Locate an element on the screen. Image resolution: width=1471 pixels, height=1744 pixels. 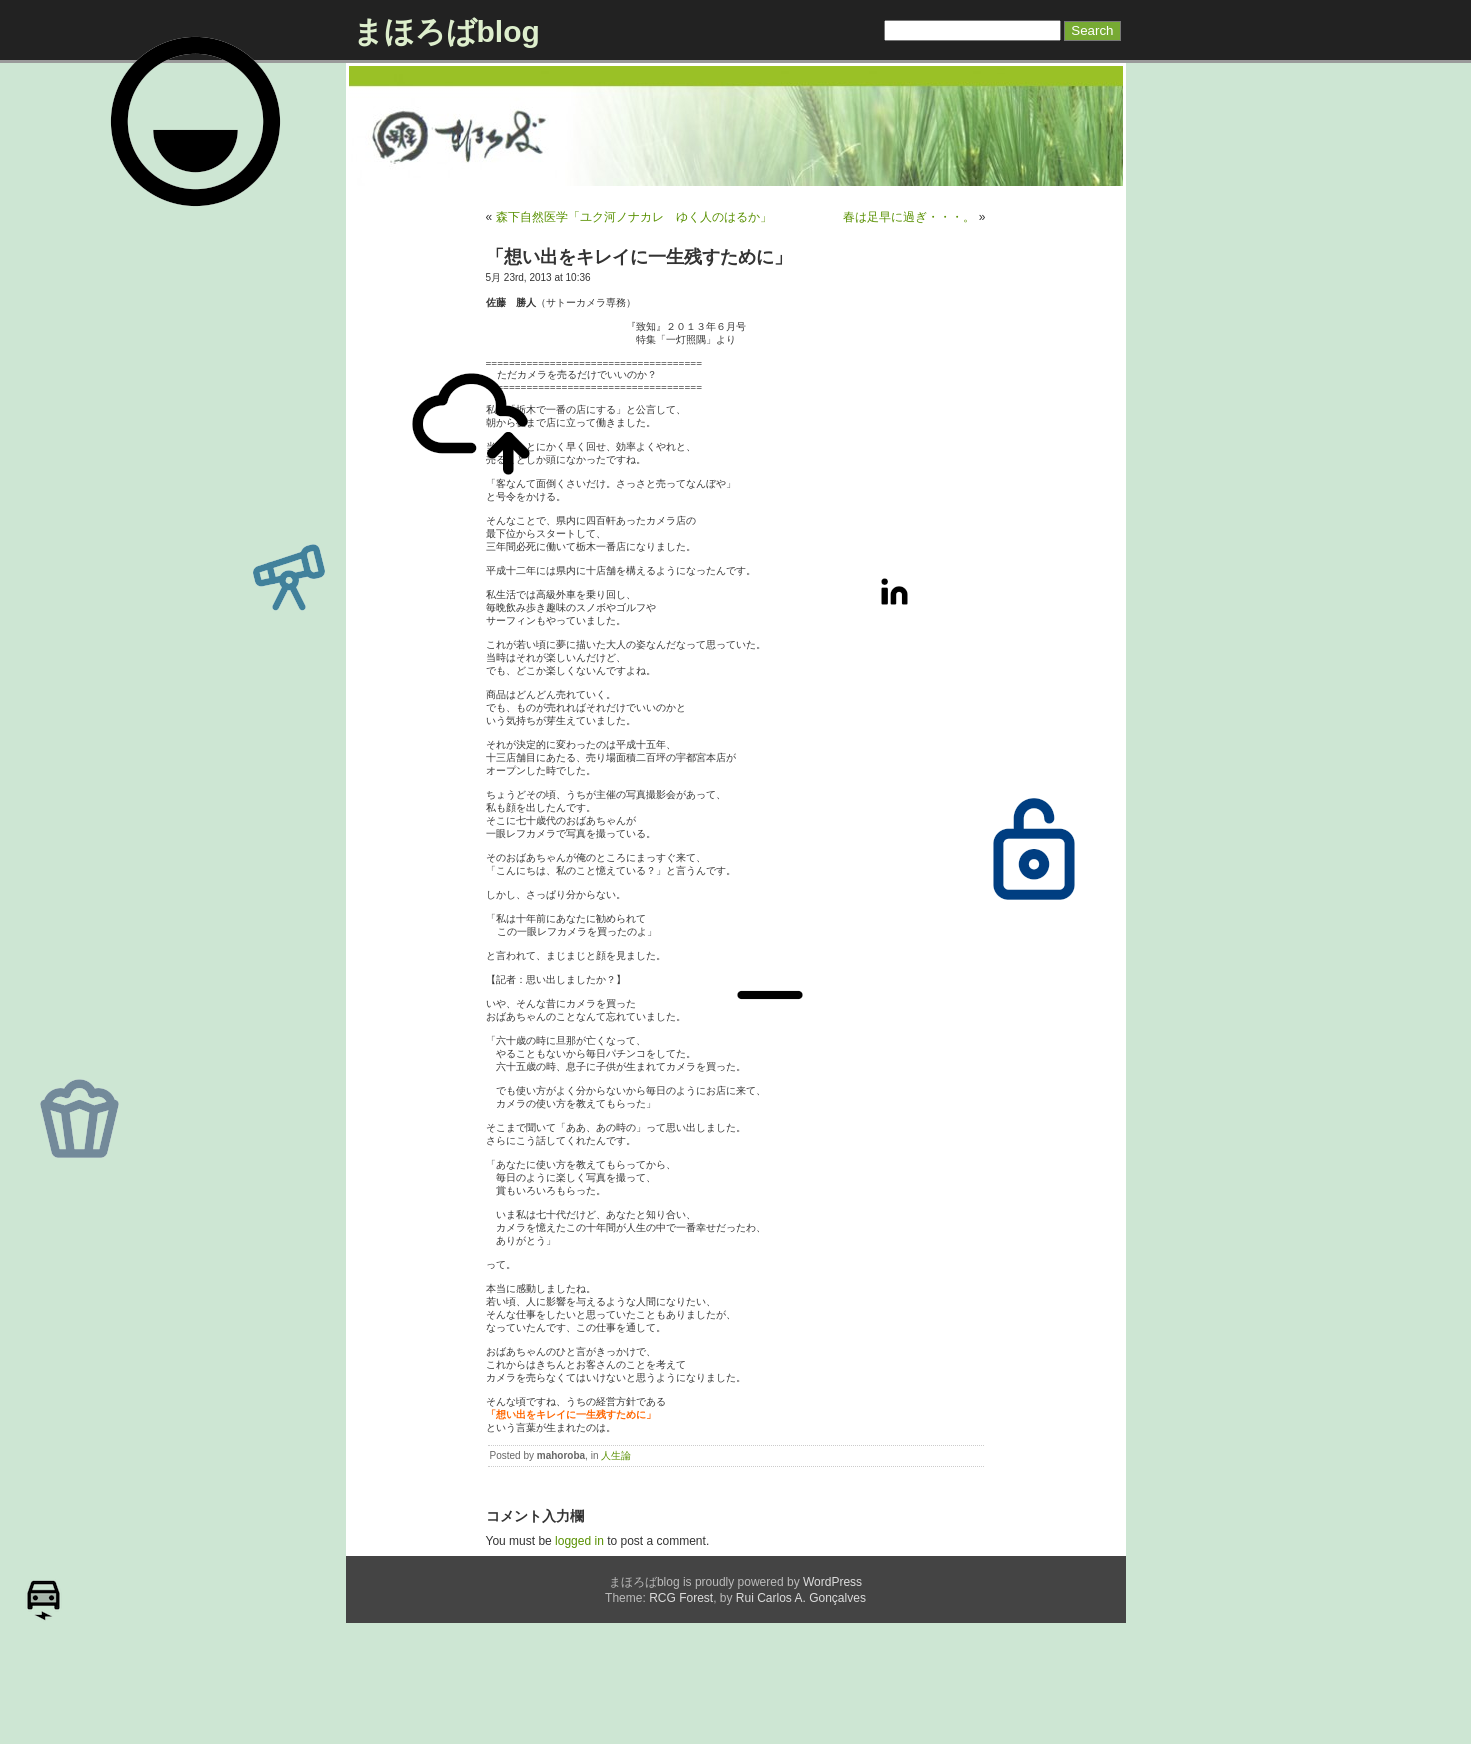
decrease quantity or value is located at coordinates (770, 995).